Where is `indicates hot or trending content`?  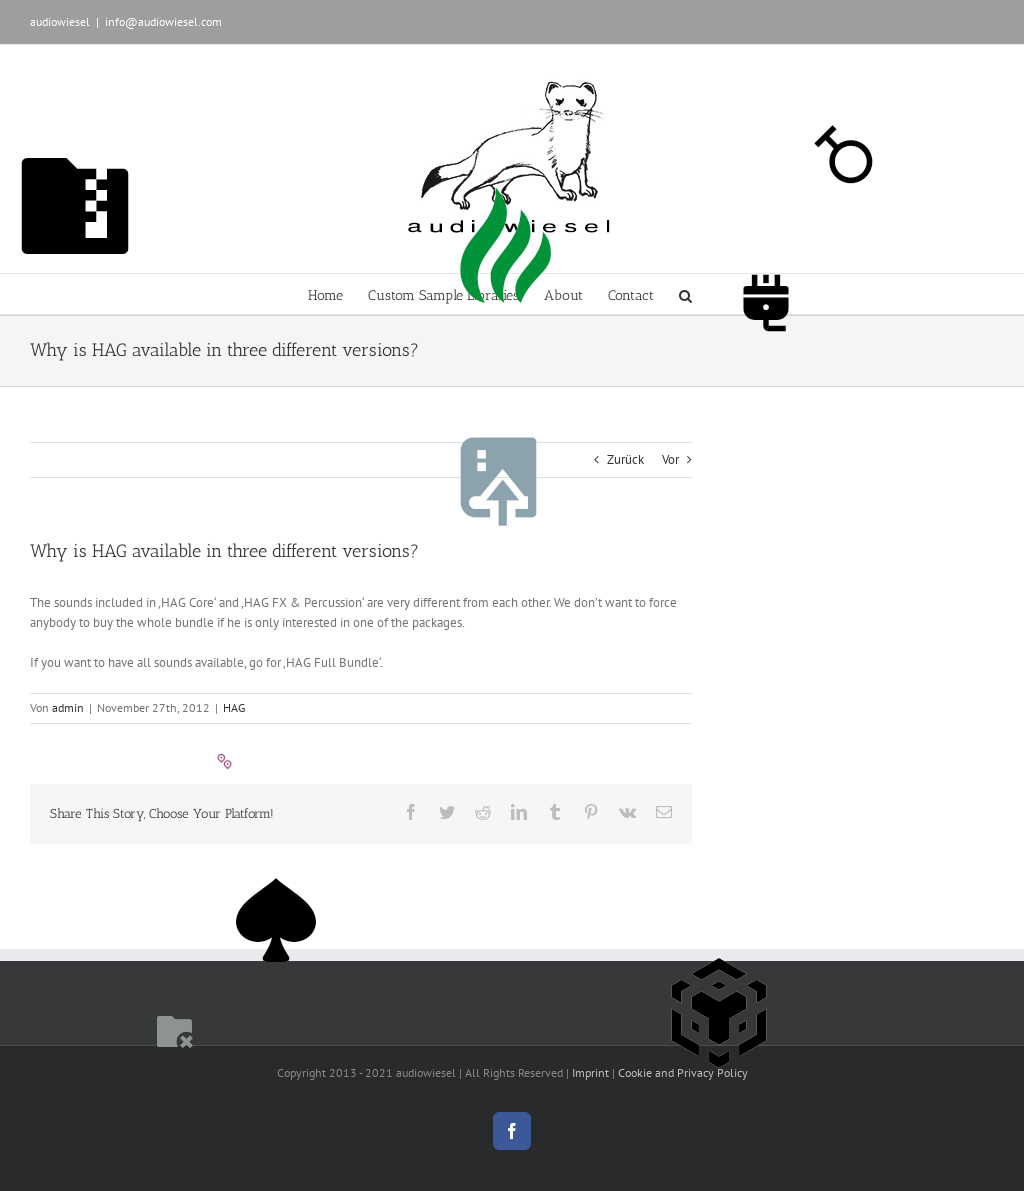 indicates hot or trending content is located at coordinates (507, 248).